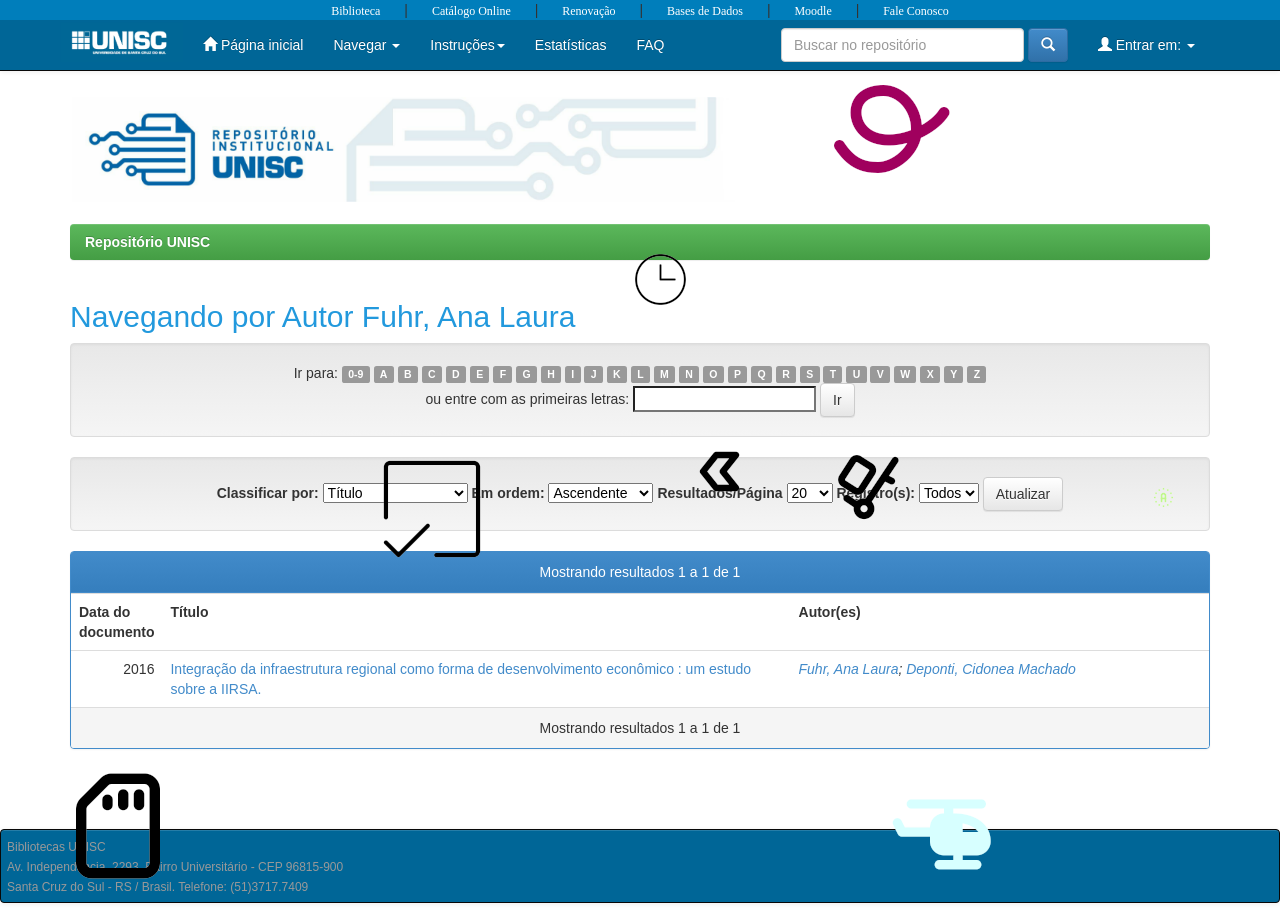 Image resolution: width=1280 pixels, height=923 pixels. Describe the element at coordinates (118, 826) in the screenshot. I see `access sd card storage` at that location.